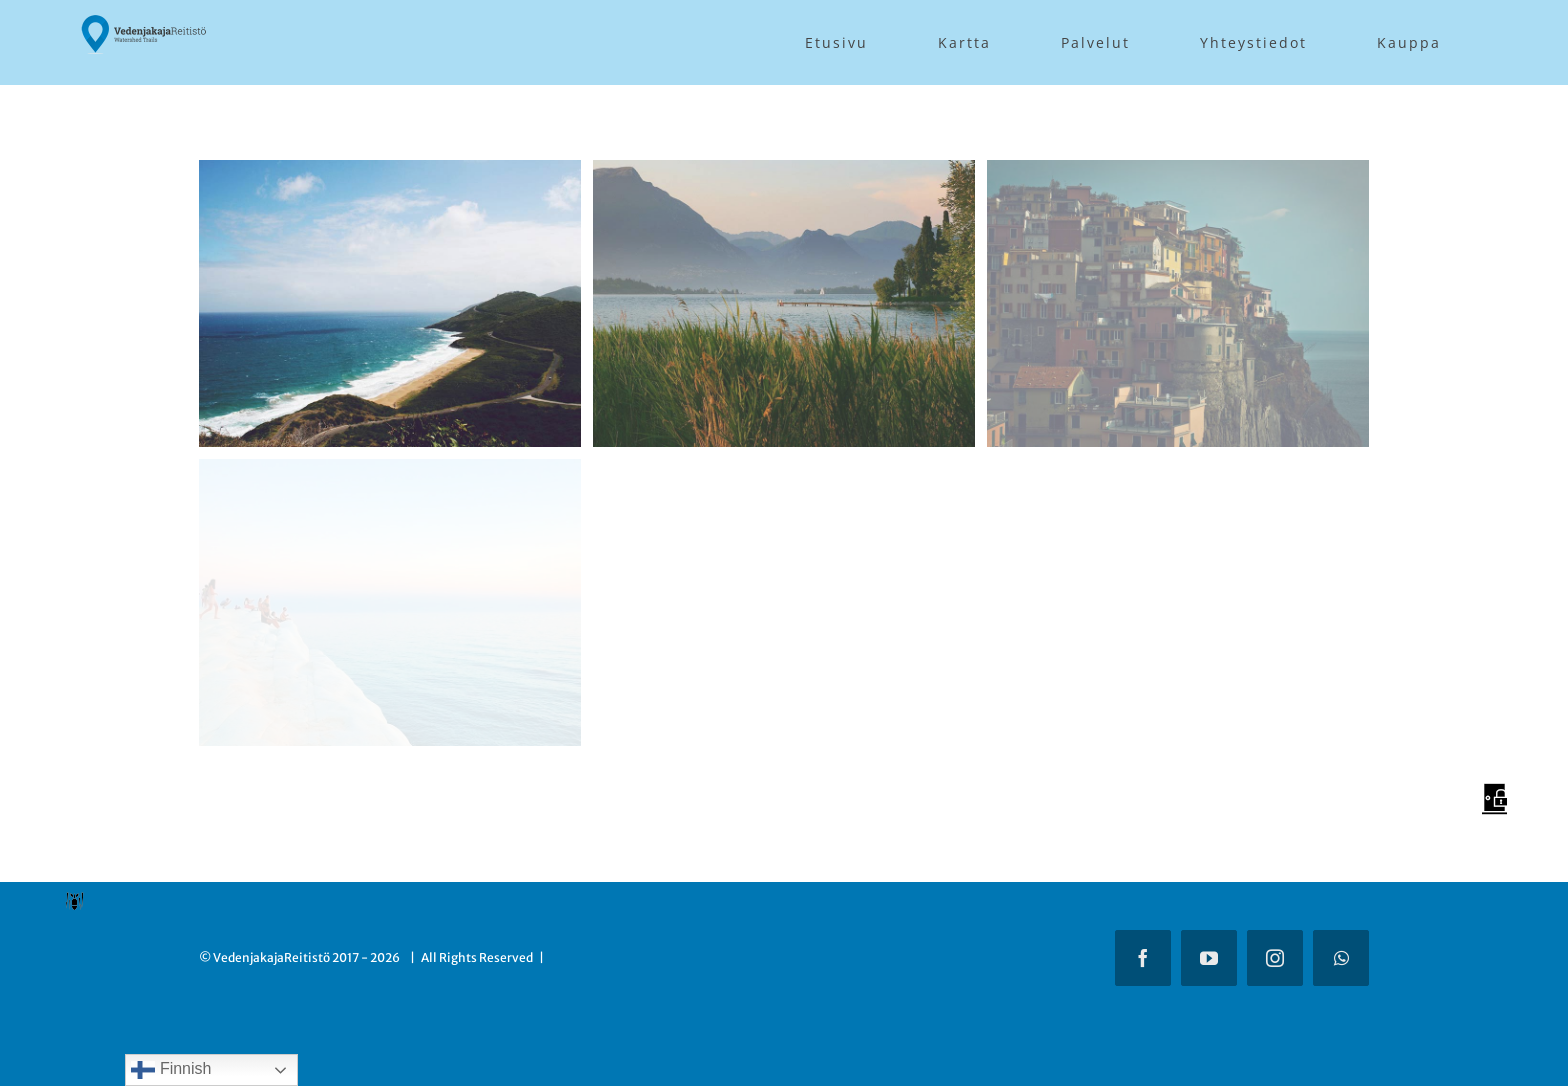 Image resolution: width=1568 pixels, height=1086 pixels. Describe the element at coordinates (1494, 798) in the screenshot. I see `access a locked room or restricted area` at that location.